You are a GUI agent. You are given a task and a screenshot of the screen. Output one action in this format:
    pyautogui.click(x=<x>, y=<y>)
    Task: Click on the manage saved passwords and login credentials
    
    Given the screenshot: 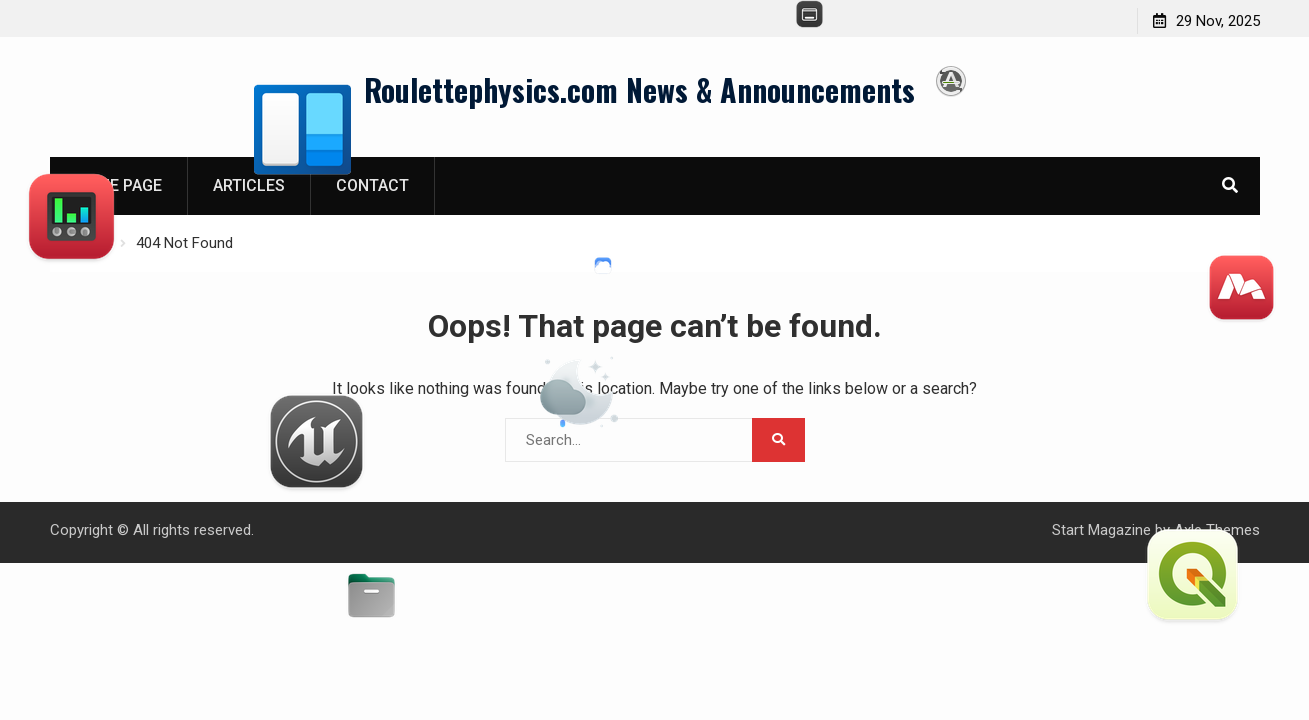 What is the action you would take?
    pyautogui.click(x=636, y=279)
    